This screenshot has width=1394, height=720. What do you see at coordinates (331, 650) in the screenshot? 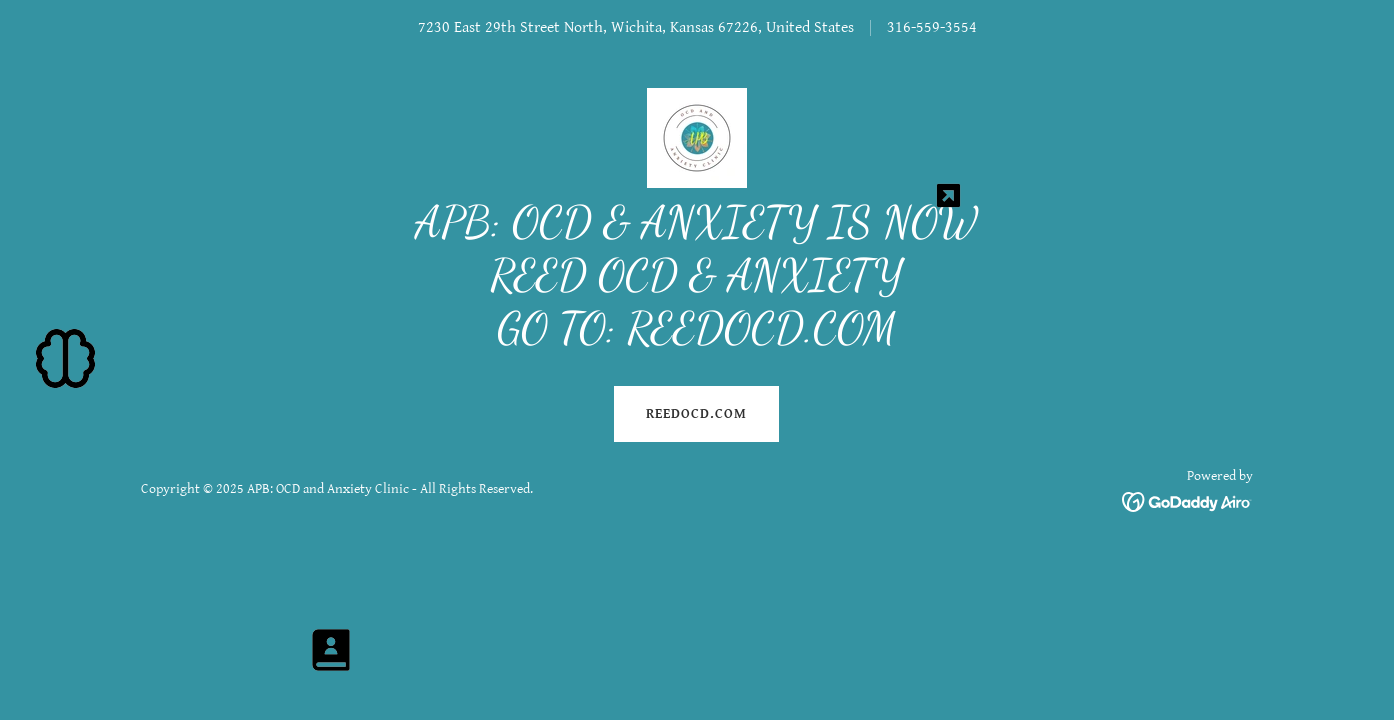
I see `open contacts or address book` at bounding box center [331, 650].